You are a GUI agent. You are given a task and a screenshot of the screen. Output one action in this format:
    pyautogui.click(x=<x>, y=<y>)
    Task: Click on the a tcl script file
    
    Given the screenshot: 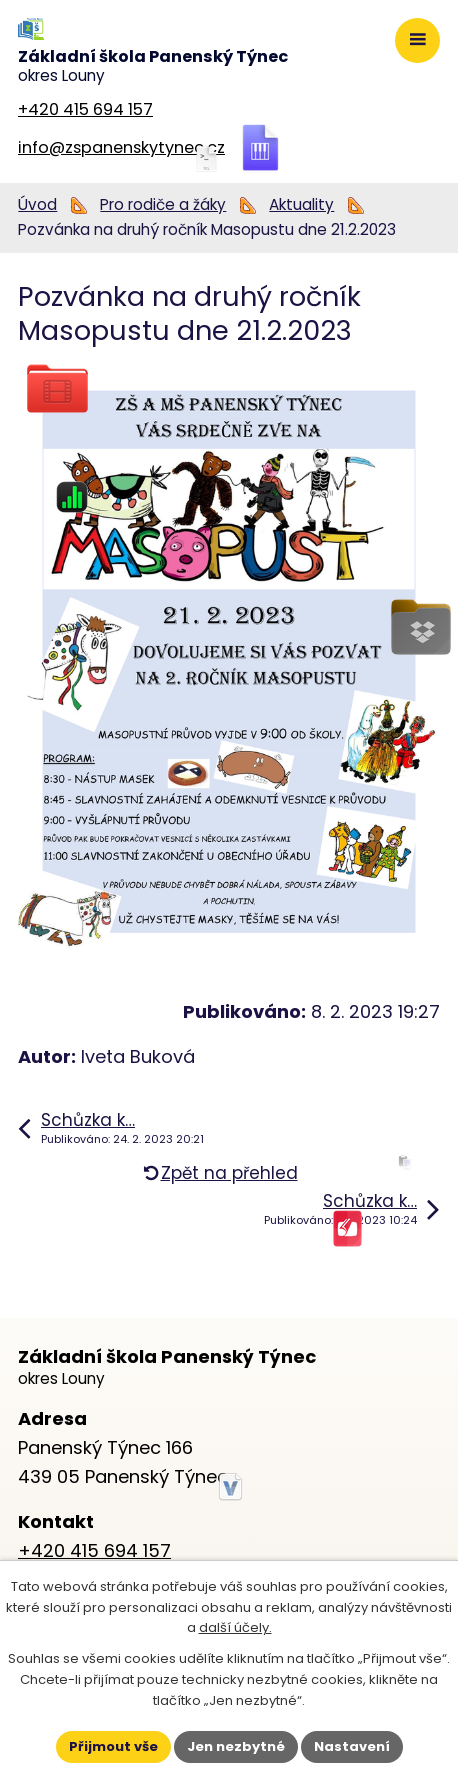 What is the action you would take?
    pyautogui.click(x=206, y=159)
    